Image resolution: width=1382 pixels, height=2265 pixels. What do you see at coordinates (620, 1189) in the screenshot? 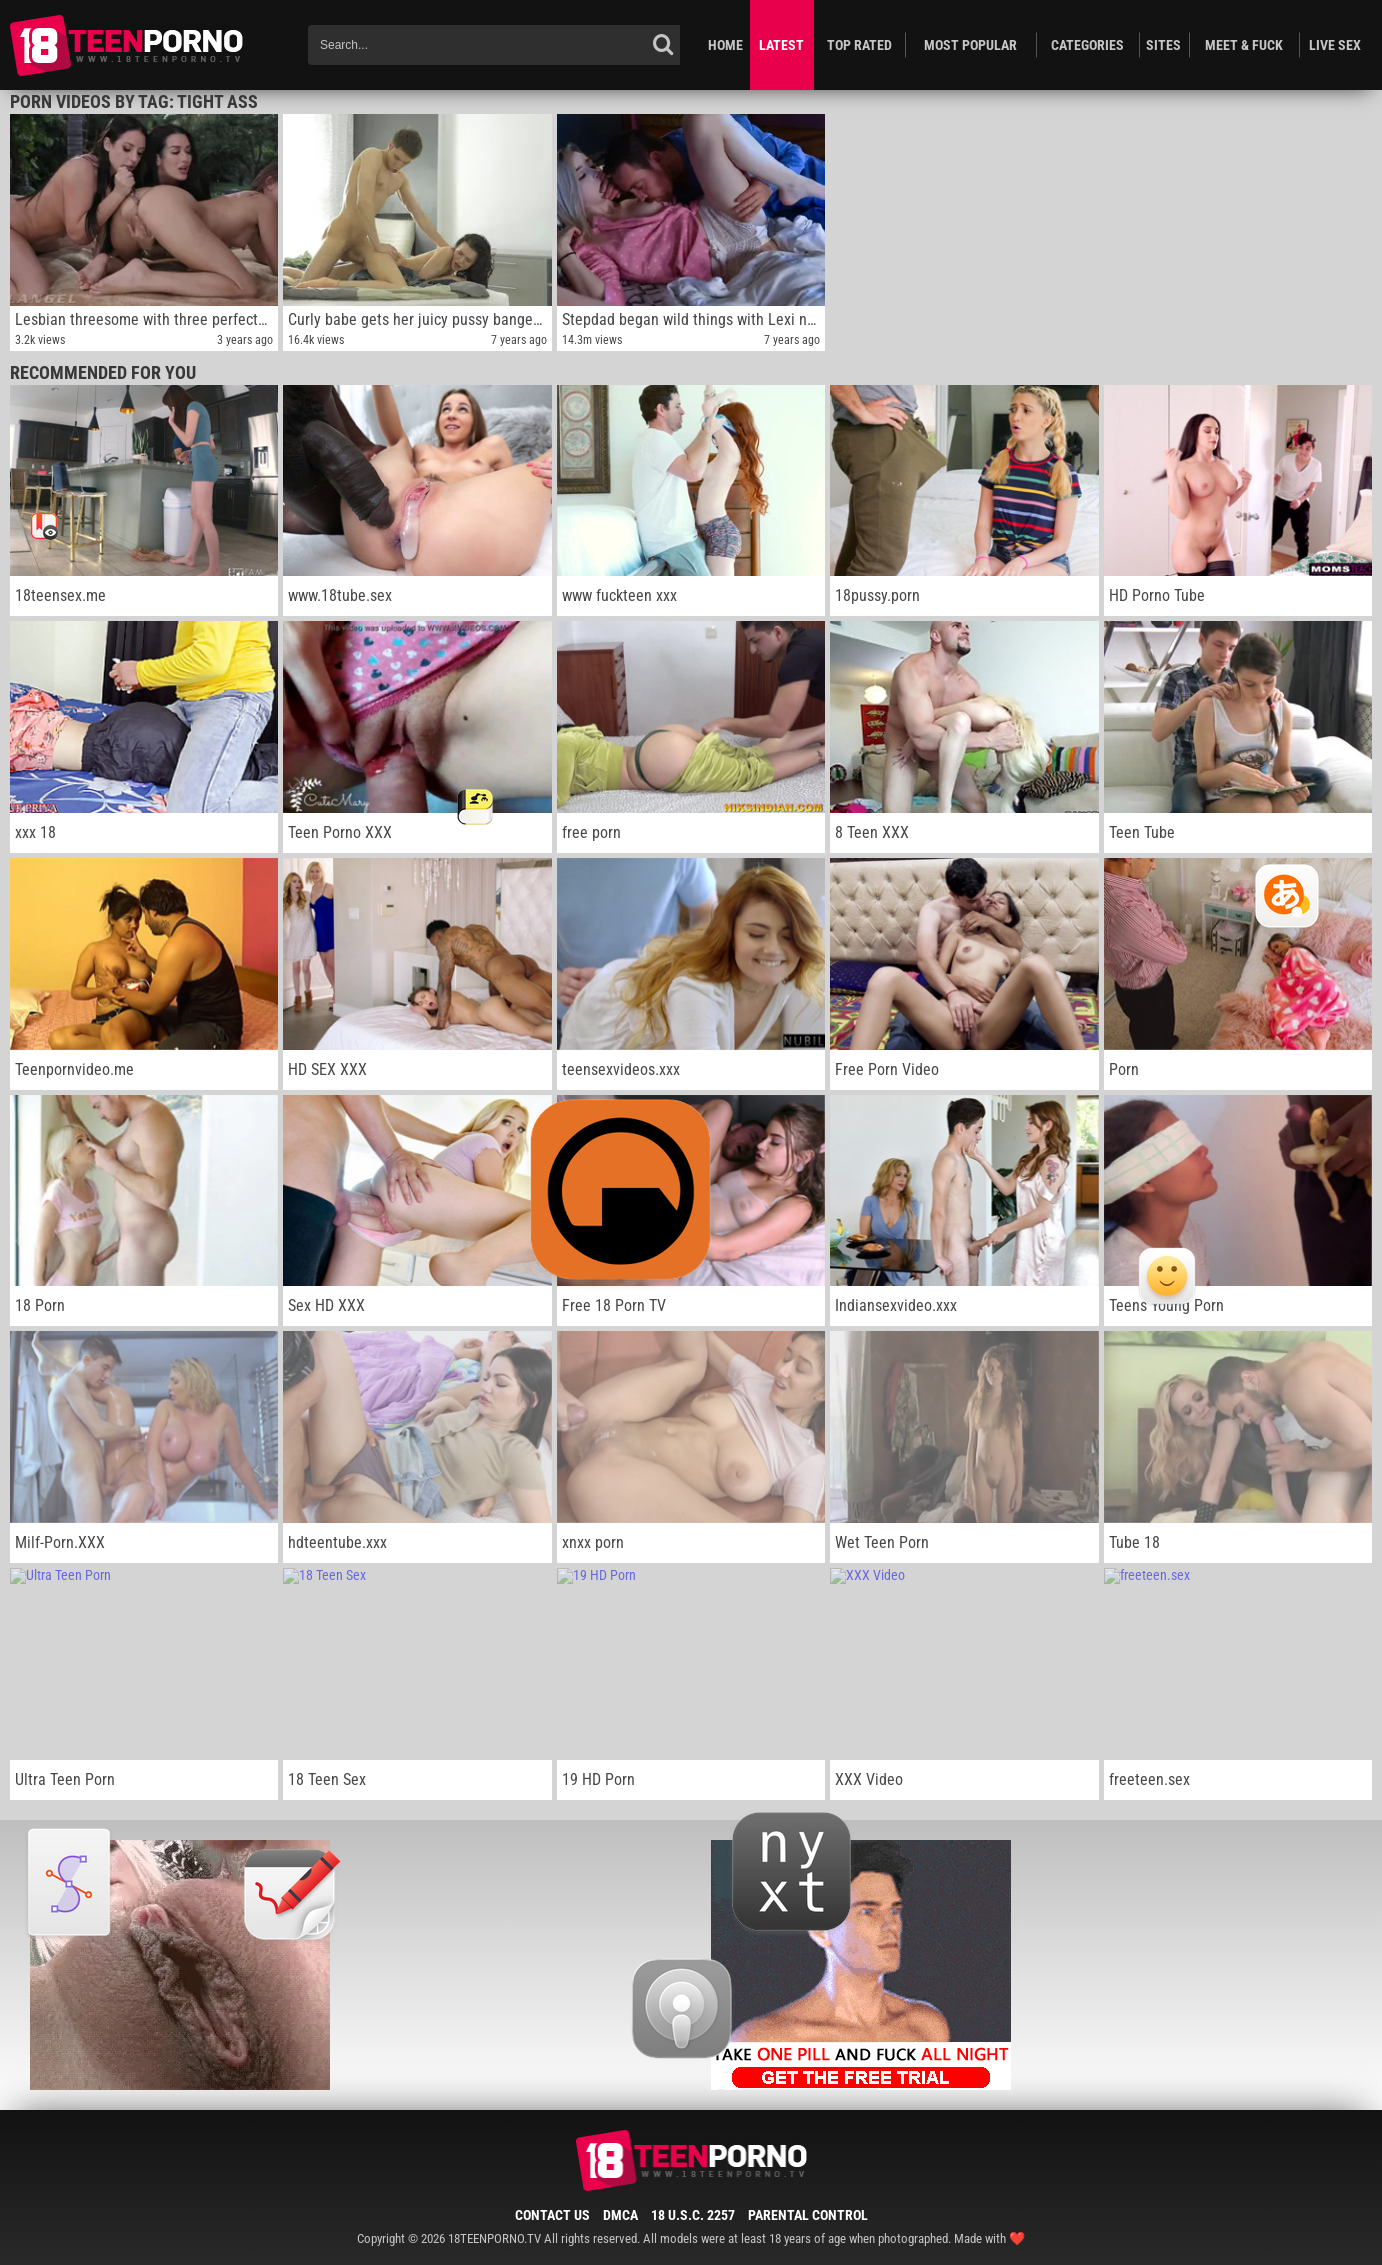
I see `launch the Black Mesa game application` at bounding box center [620, 1189].